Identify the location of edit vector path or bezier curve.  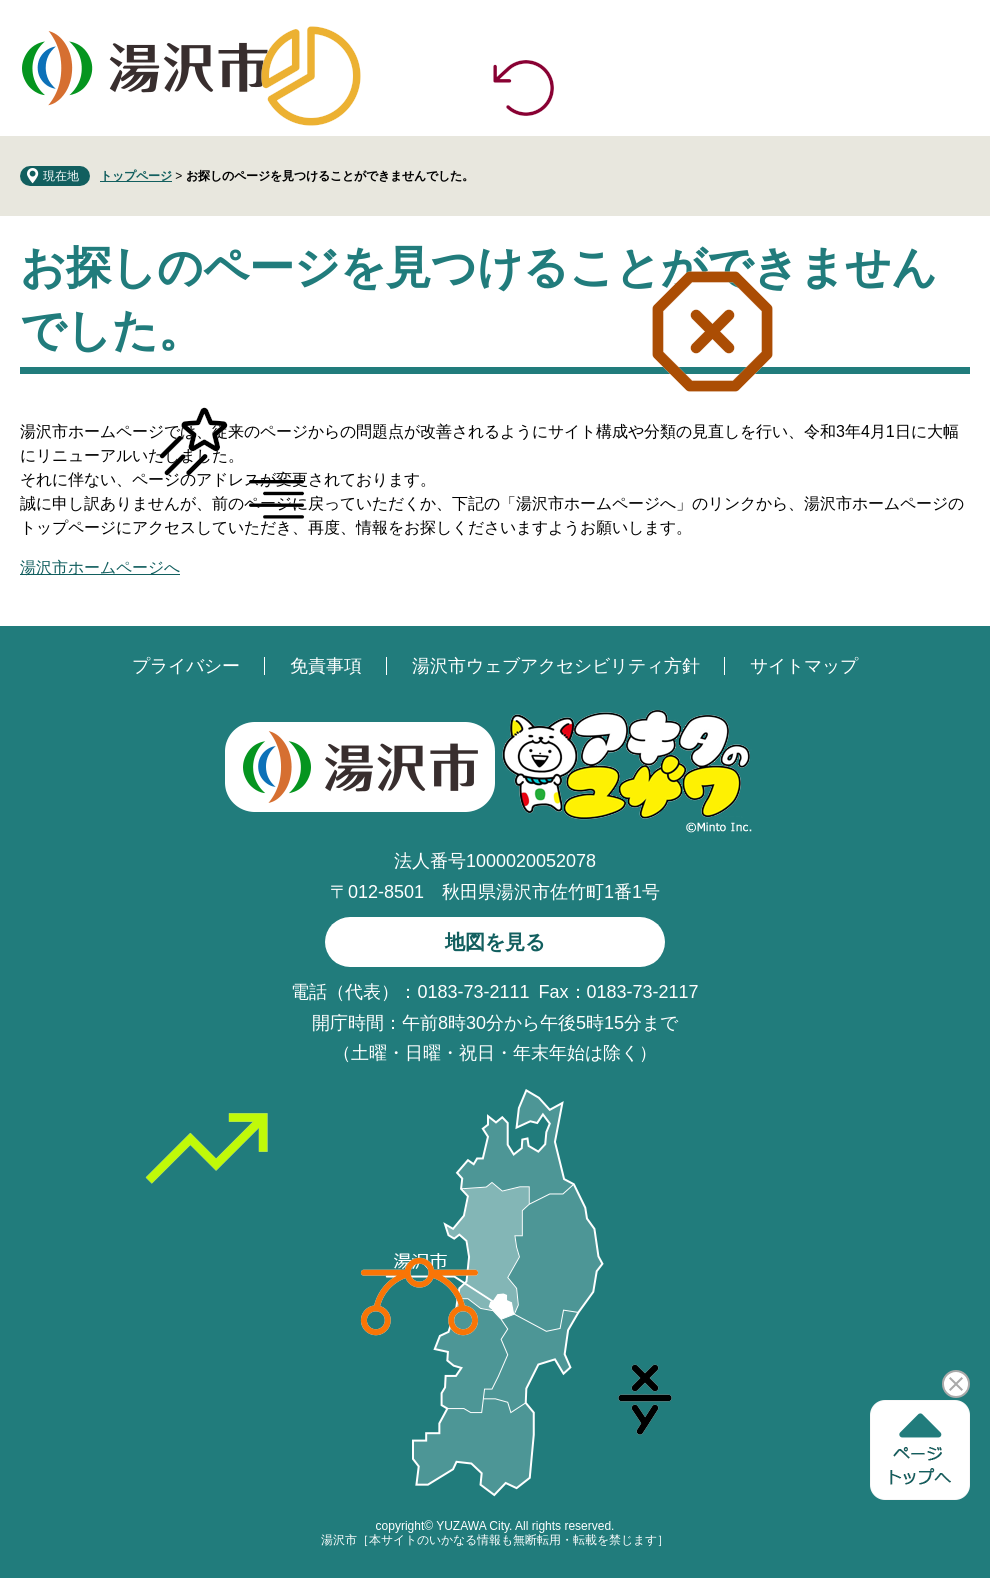
(419, 1296).